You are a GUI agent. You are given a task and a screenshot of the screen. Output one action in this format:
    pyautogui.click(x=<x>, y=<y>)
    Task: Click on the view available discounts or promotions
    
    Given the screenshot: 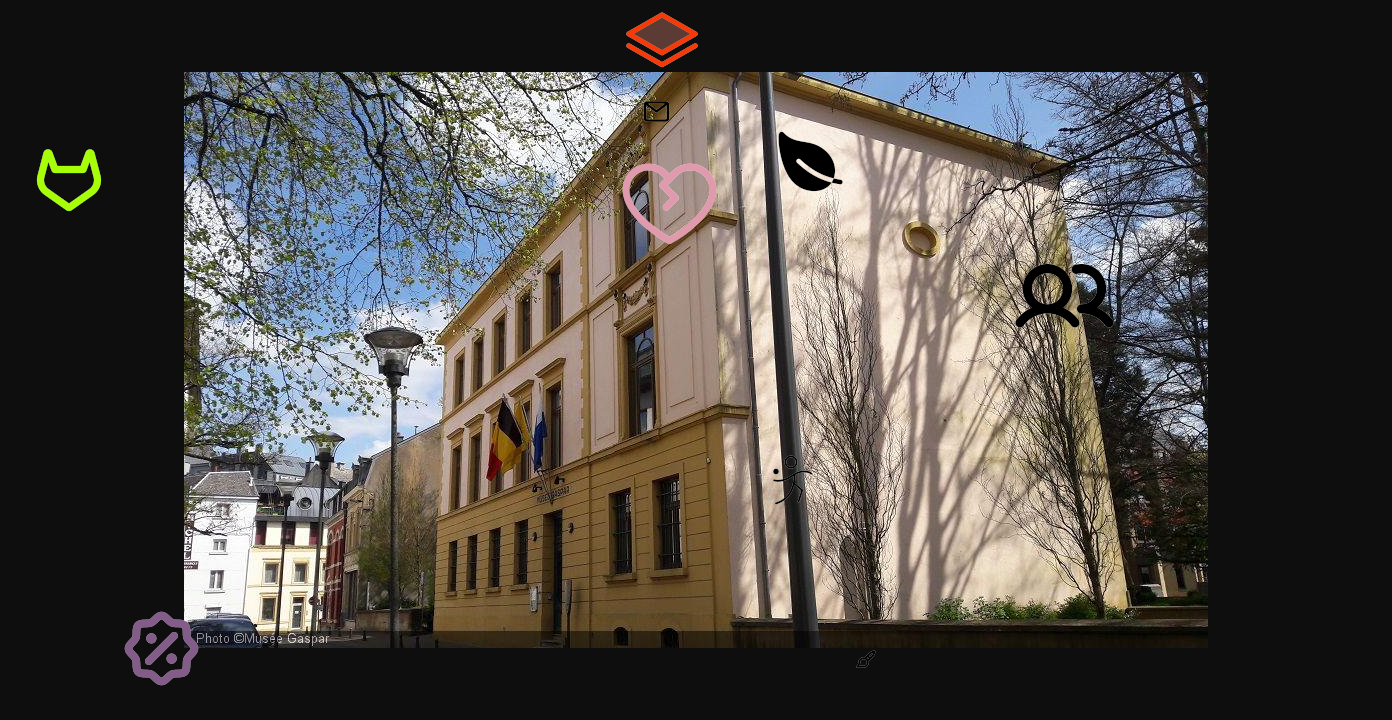 What is the action you would take?
    pyautogui.click(x=161, y=648)
    